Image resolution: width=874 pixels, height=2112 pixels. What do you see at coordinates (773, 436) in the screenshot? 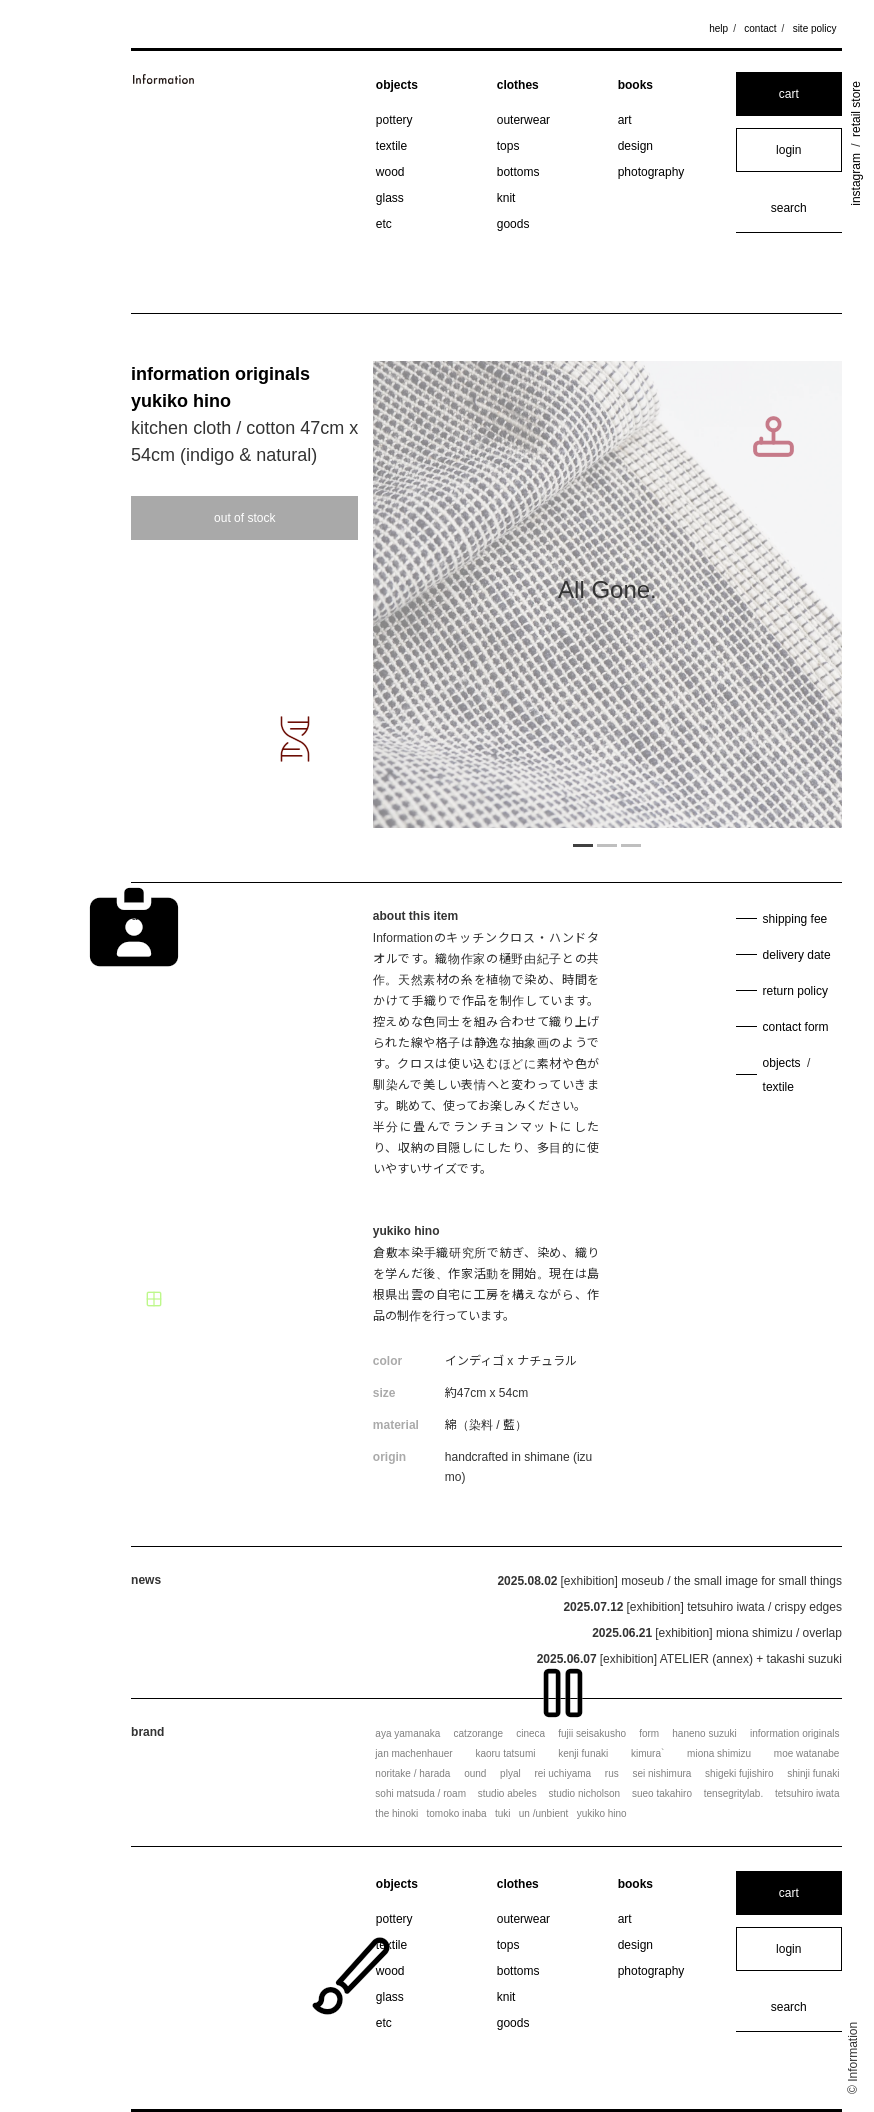
I see `access game controller settings` at bounding box center [773, 436].